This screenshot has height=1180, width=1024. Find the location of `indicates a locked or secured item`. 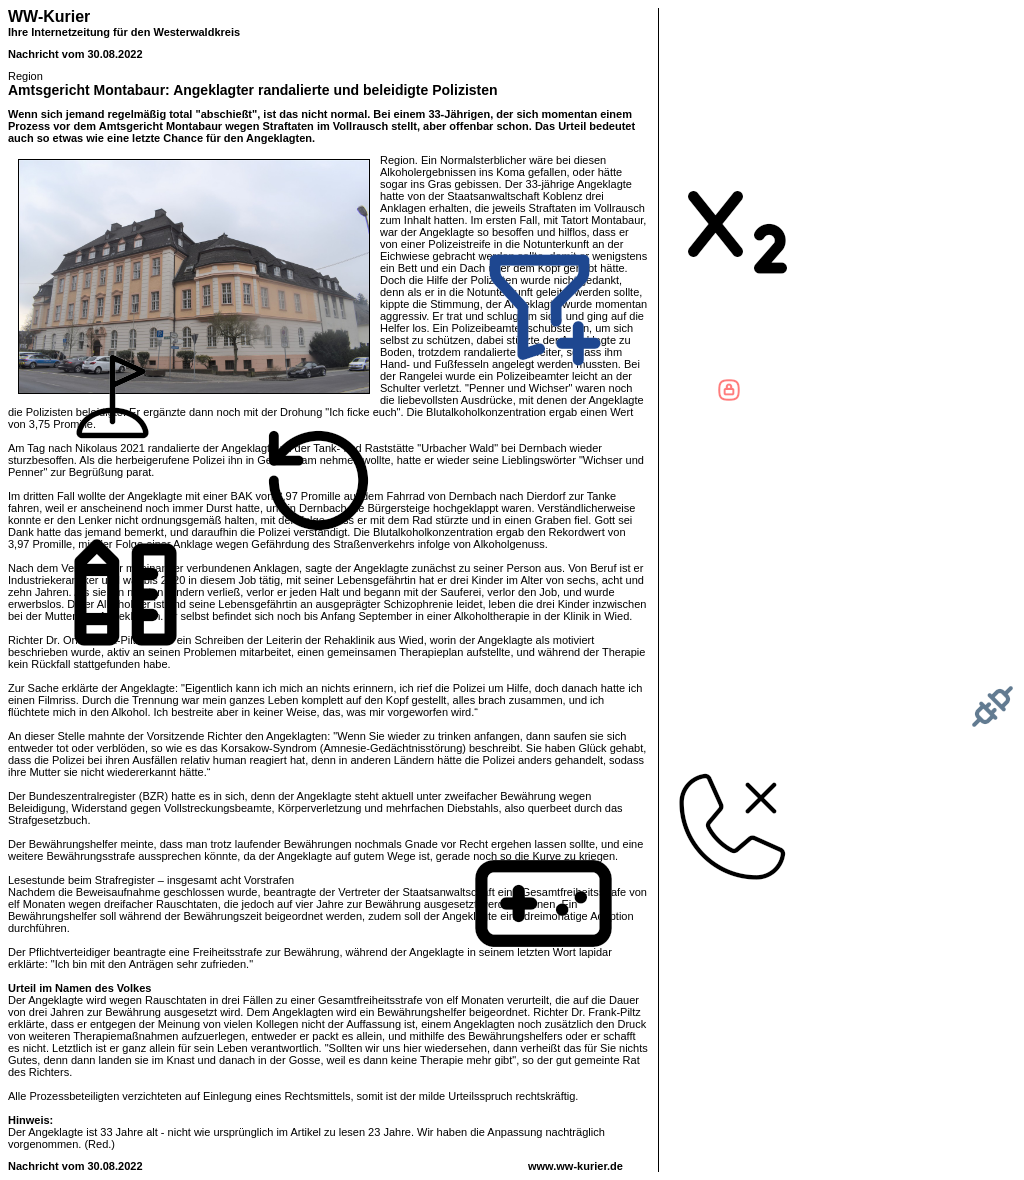

indicates a locked or secured item is located at coordinates (729, 390).